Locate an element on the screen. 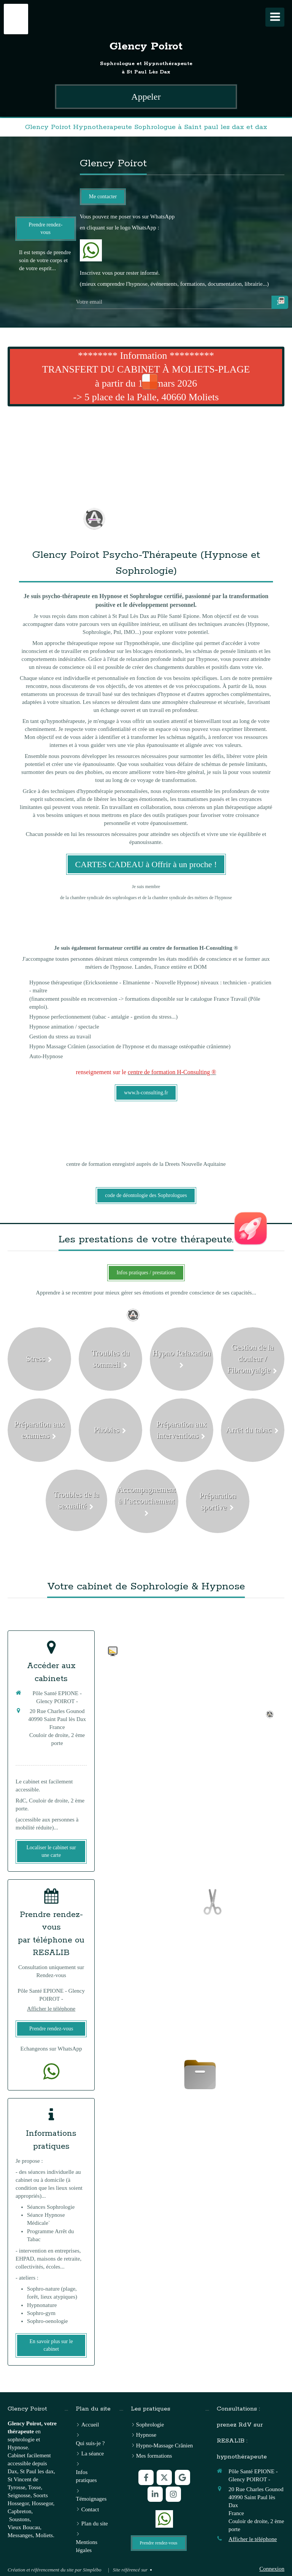 The width and height of the screenshot is (292, 2576). access display settings is located at coordinates (113, 1651).